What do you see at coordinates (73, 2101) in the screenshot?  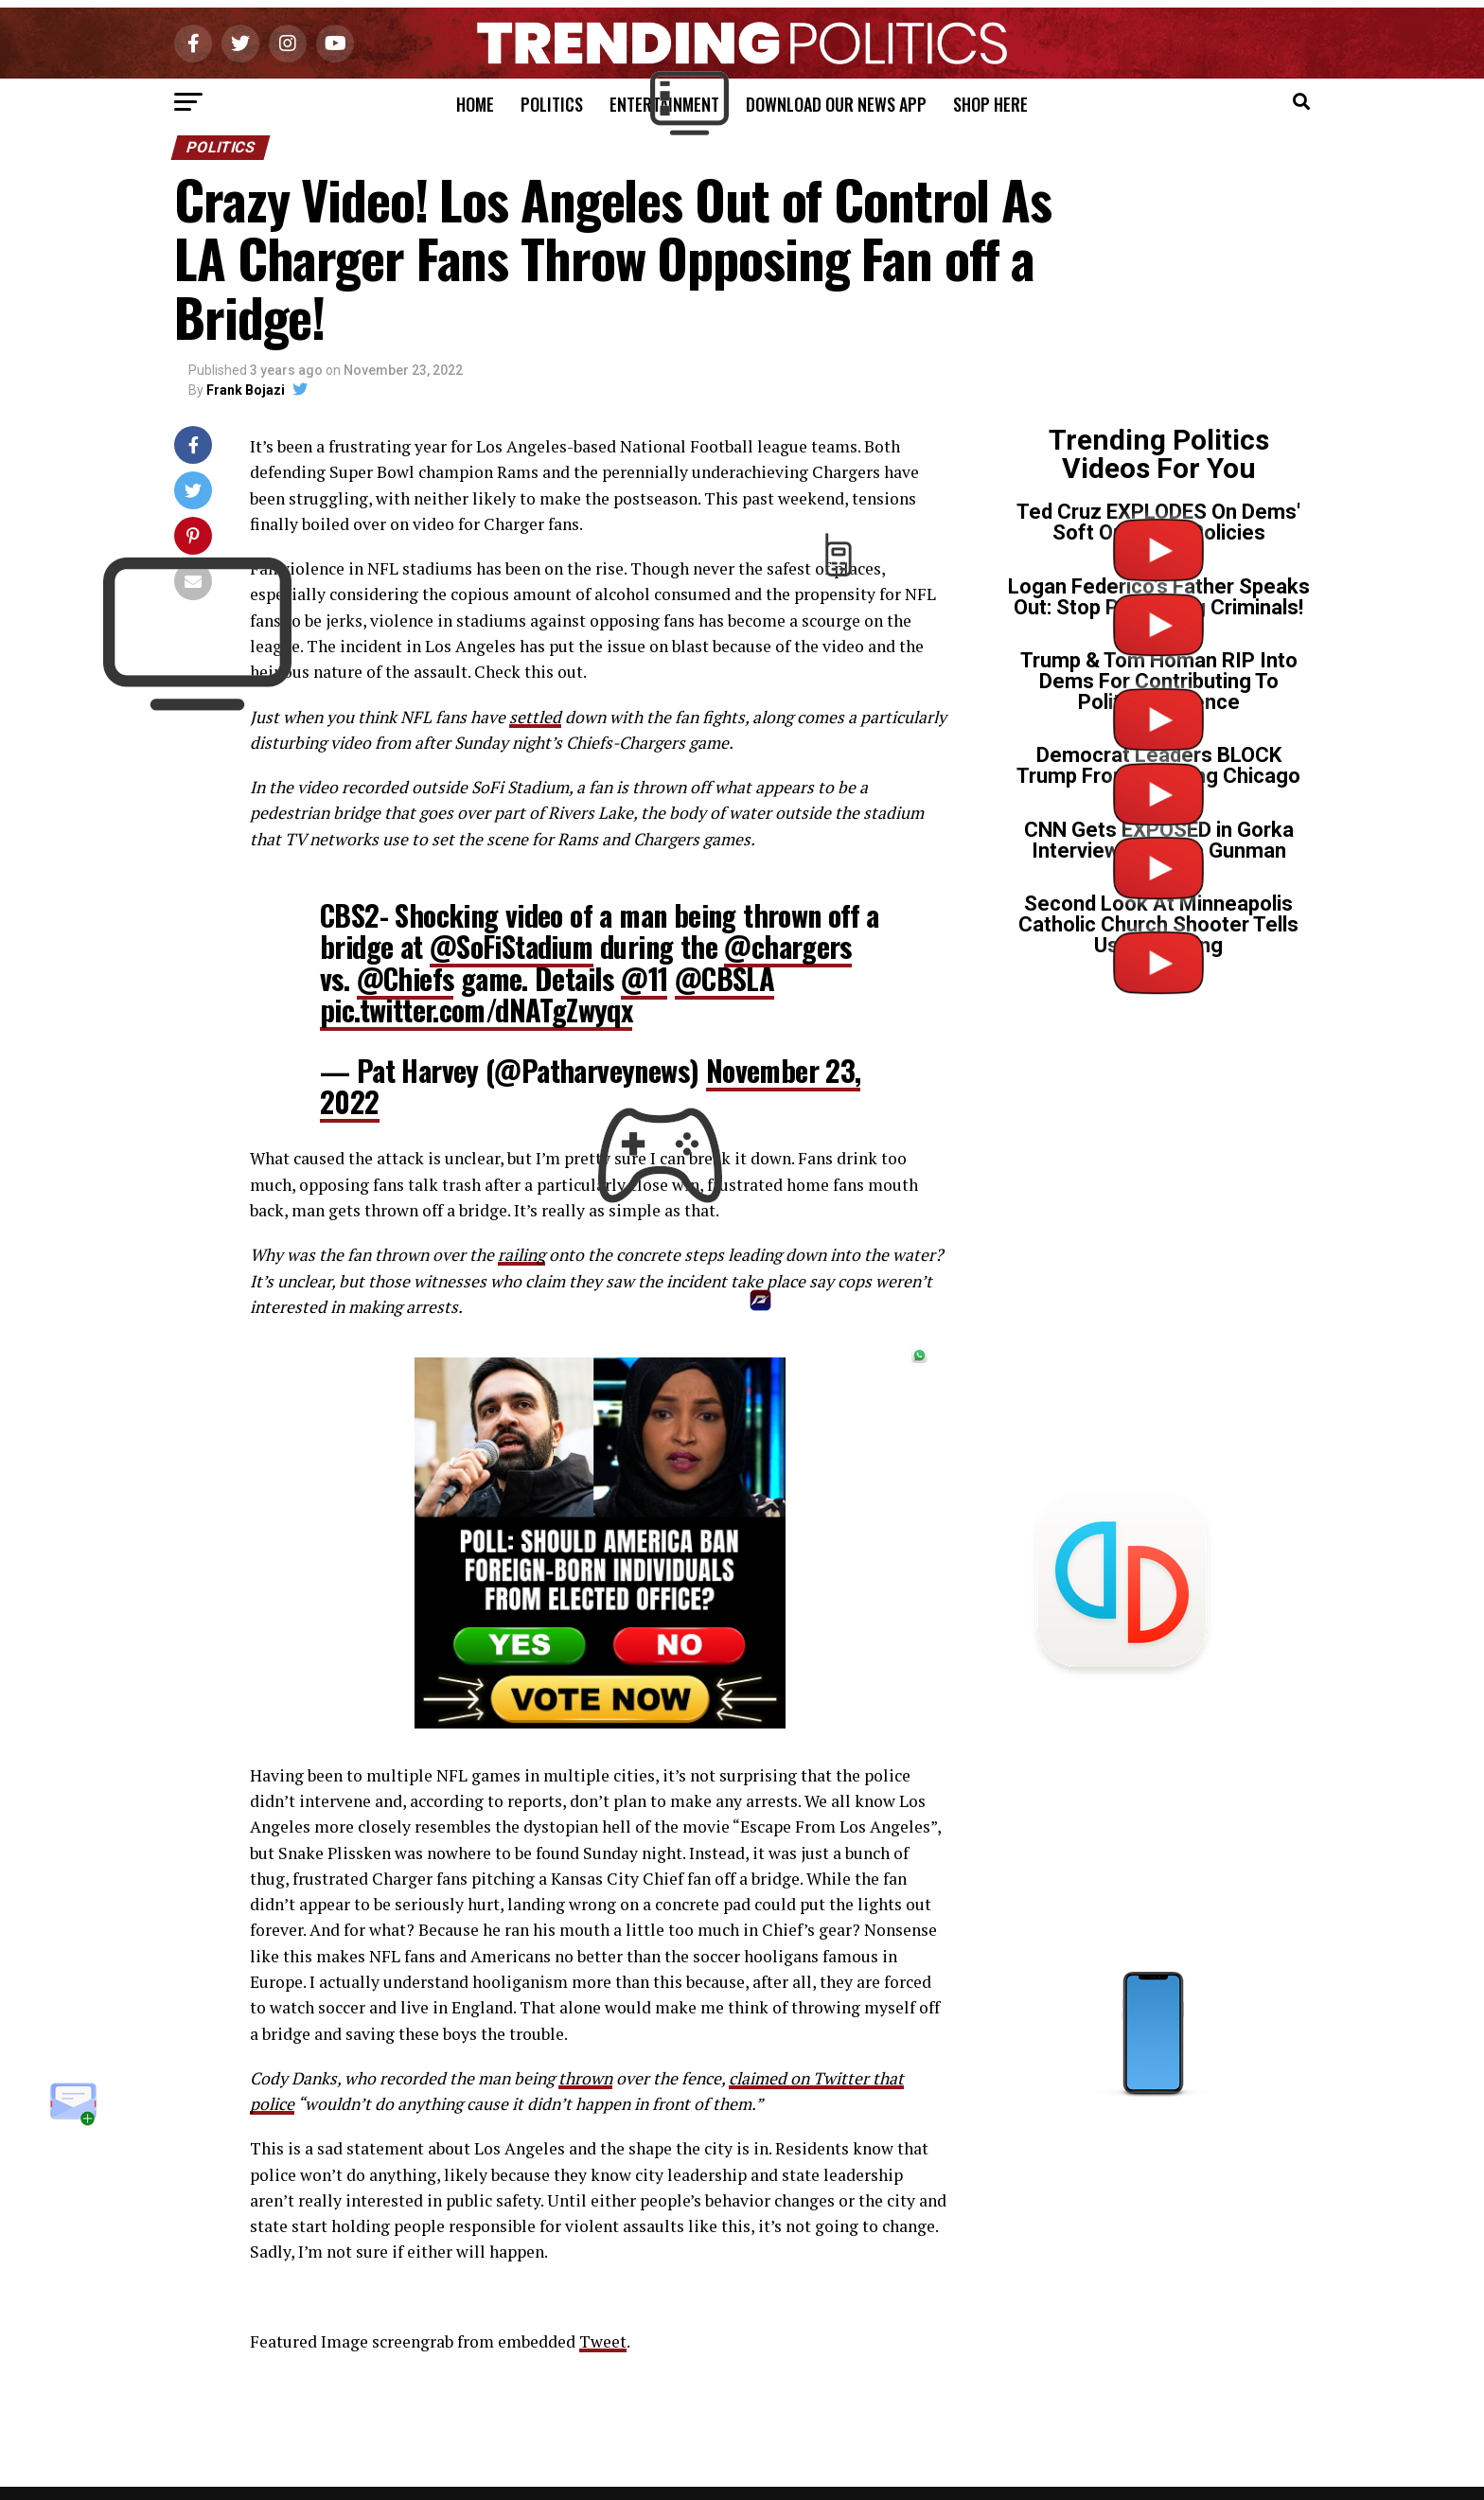 I see `compose a new email message` at bounding box center [73, 2101].